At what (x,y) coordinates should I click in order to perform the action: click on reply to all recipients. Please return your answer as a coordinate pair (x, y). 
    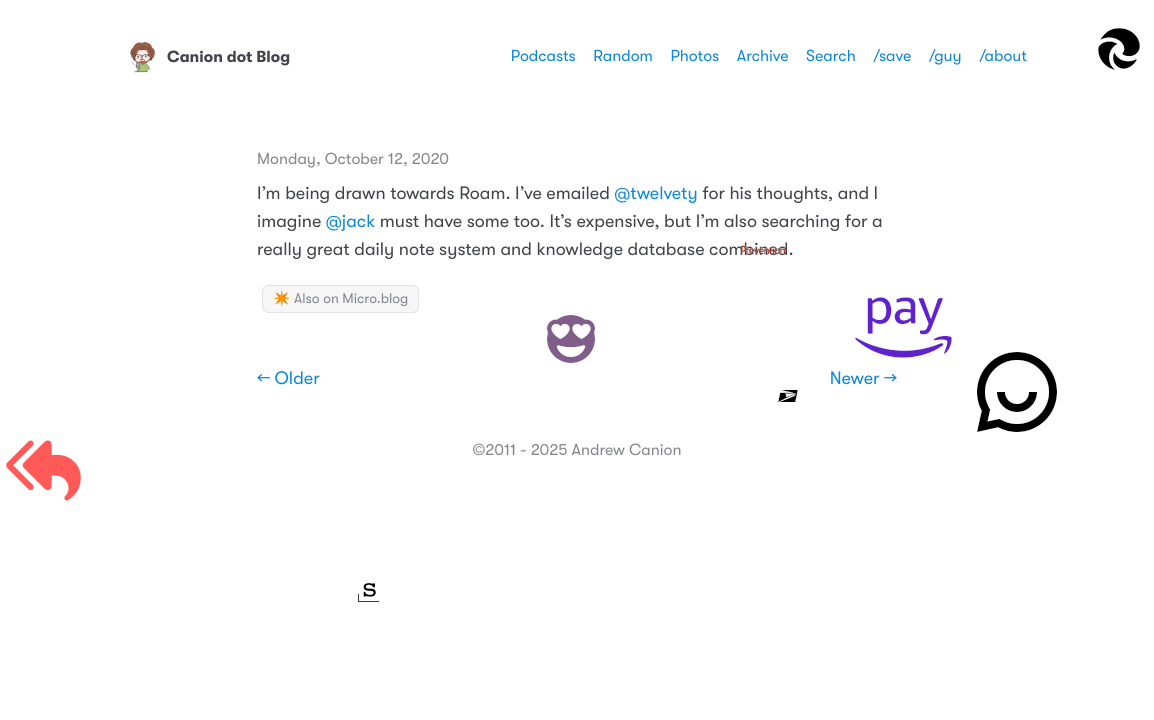
    Looking at the image, I should click on (43, 471).